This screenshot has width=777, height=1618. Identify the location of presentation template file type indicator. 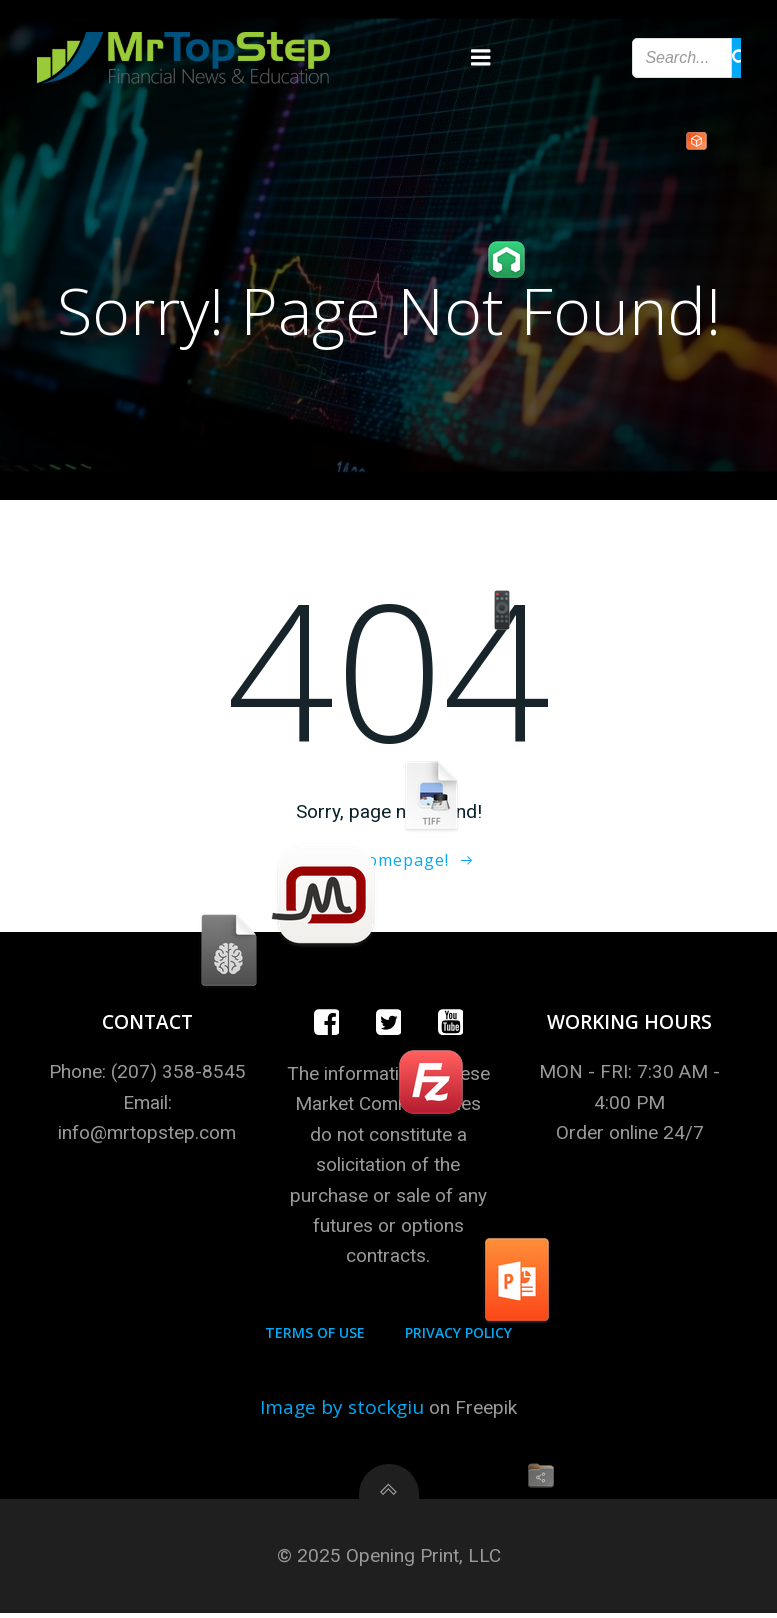
(517, 1281).